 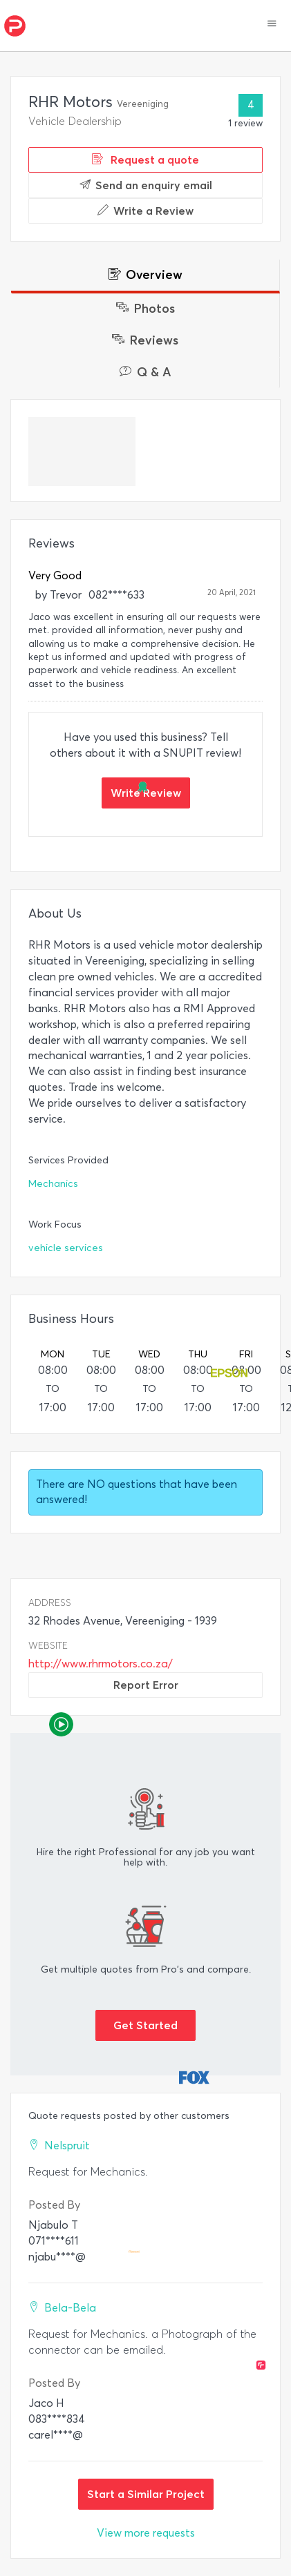 I want to click on open youtube music app, so click(x=61, y=1724).